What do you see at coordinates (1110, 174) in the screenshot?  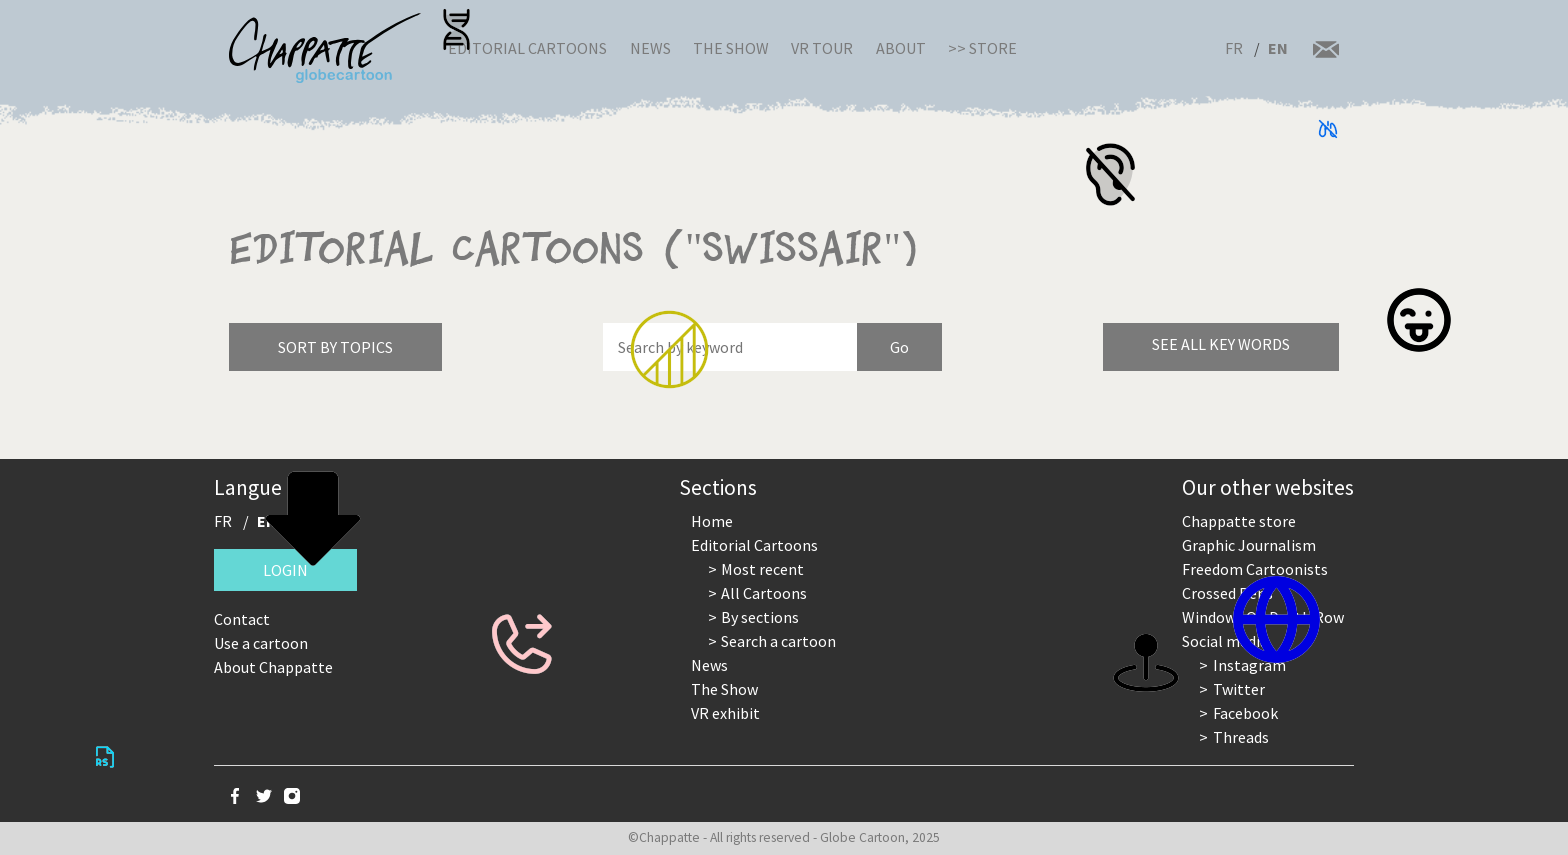 I see `mute audio or disable sound` at bounding box center [1110, 174].